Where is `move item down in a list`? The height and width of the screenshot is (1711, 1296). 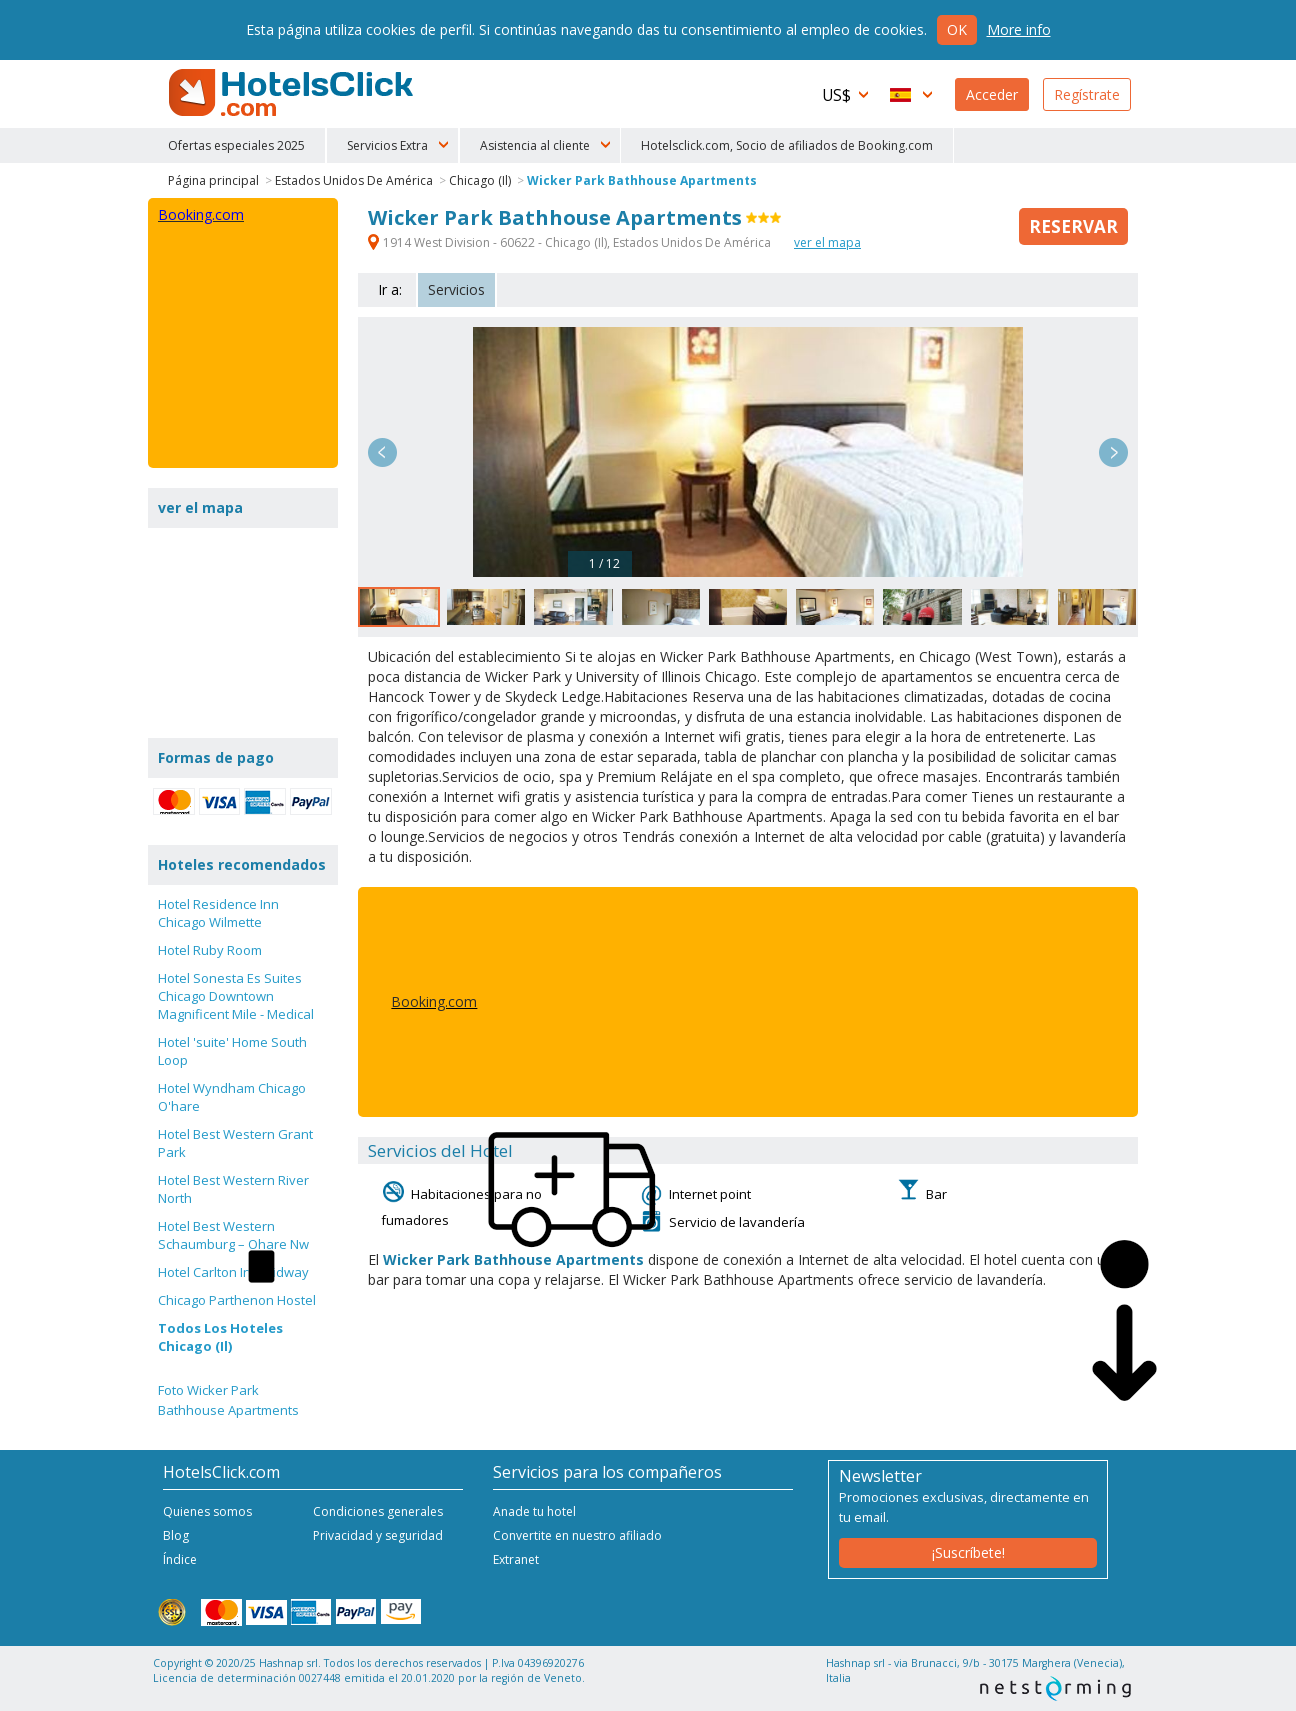
move item down in a list is located at coordinates (1124, 1320).